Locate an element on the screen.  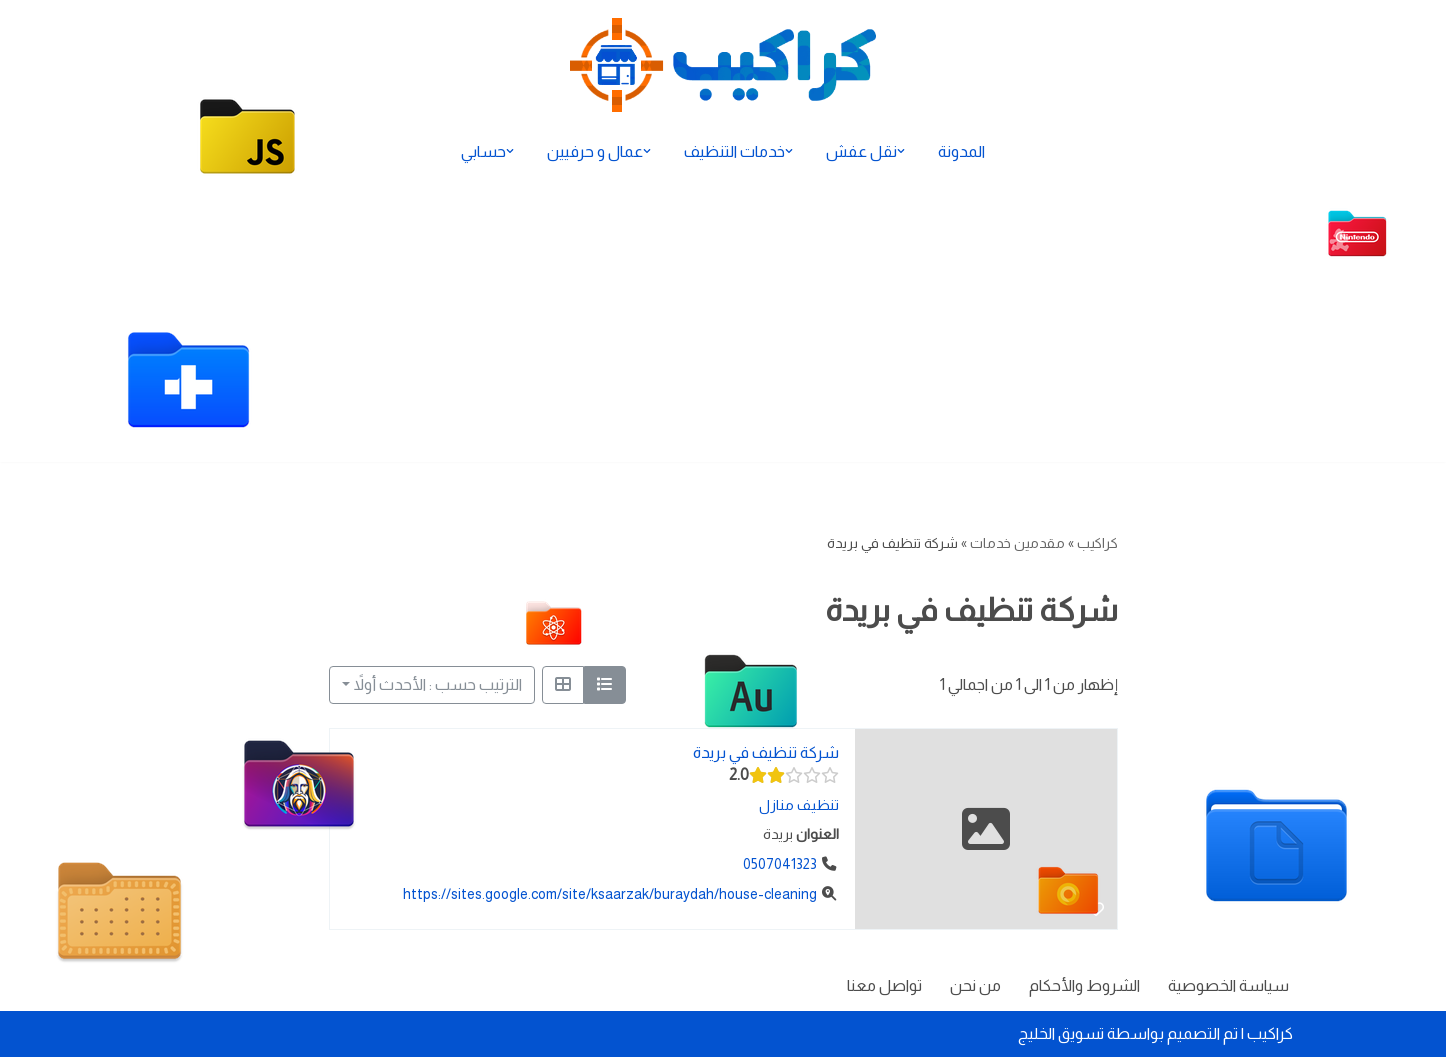
open Leonardo.ai project folder is located at coordinates (298, 786).